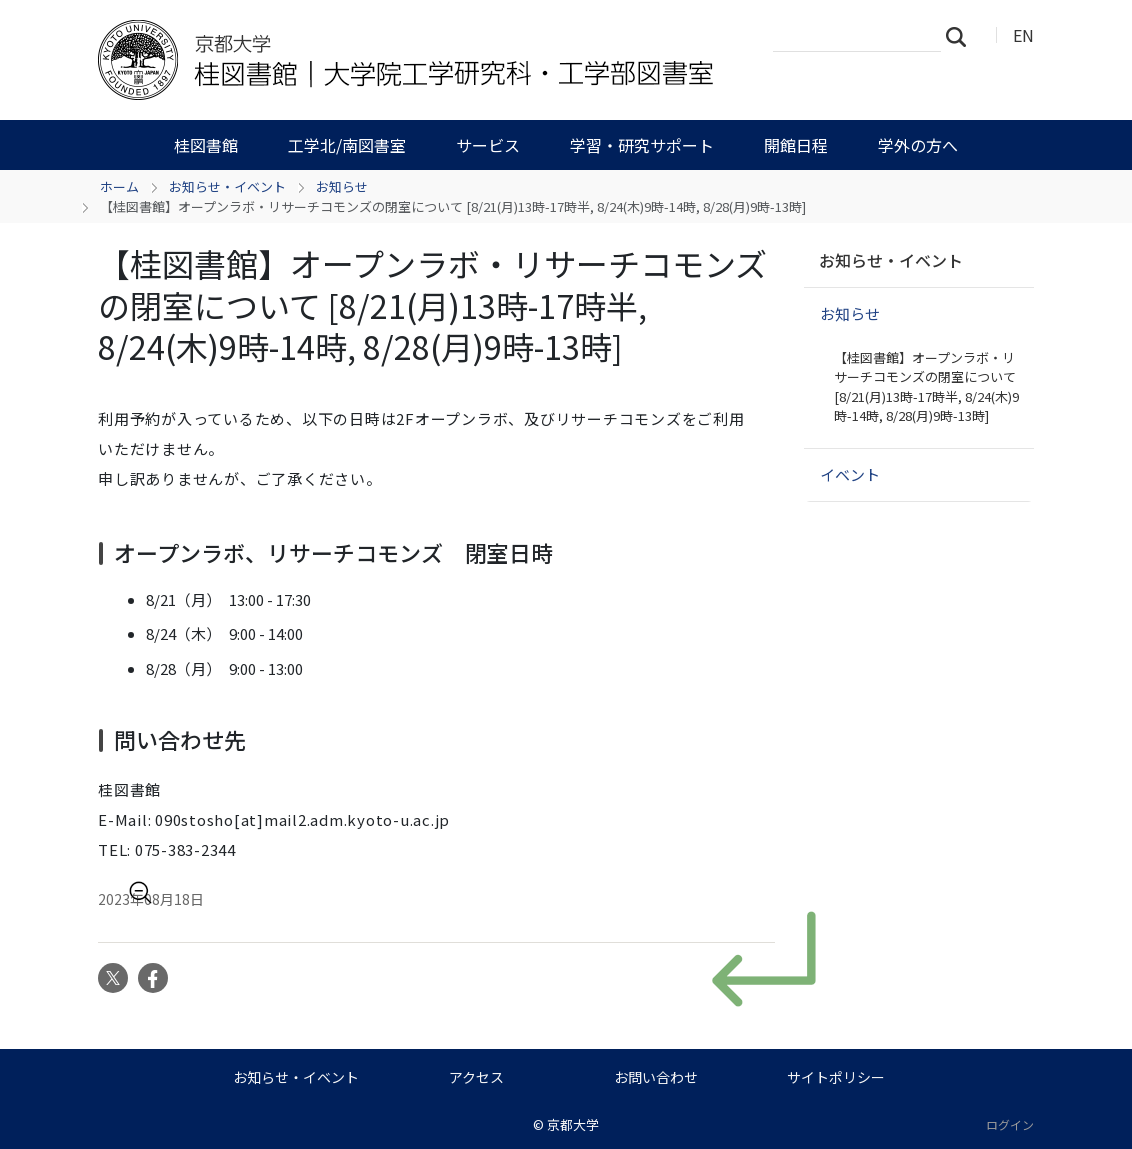 The width and height of the screenshot is (1132, 1149). Describe the element at coordinates (140, 892) in the screenshot. I see `zoom out of the current view` at that location.